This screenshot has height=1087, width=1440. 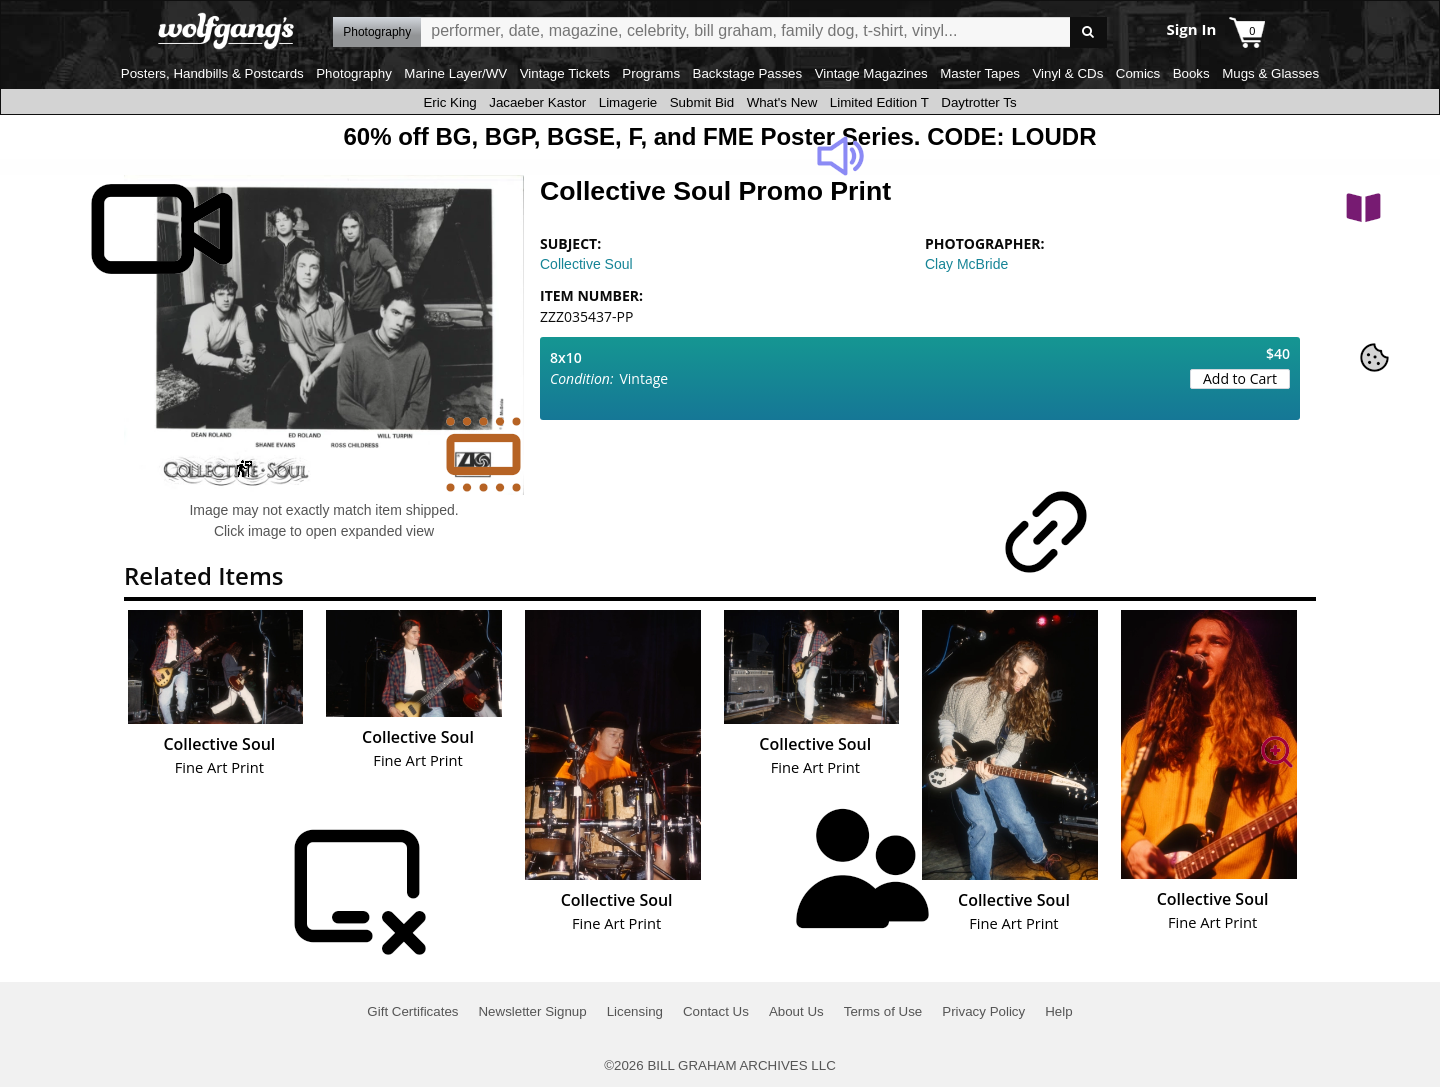 I want to click on manage cookie preferences and privacy settings, so click(x=1374, y=357).